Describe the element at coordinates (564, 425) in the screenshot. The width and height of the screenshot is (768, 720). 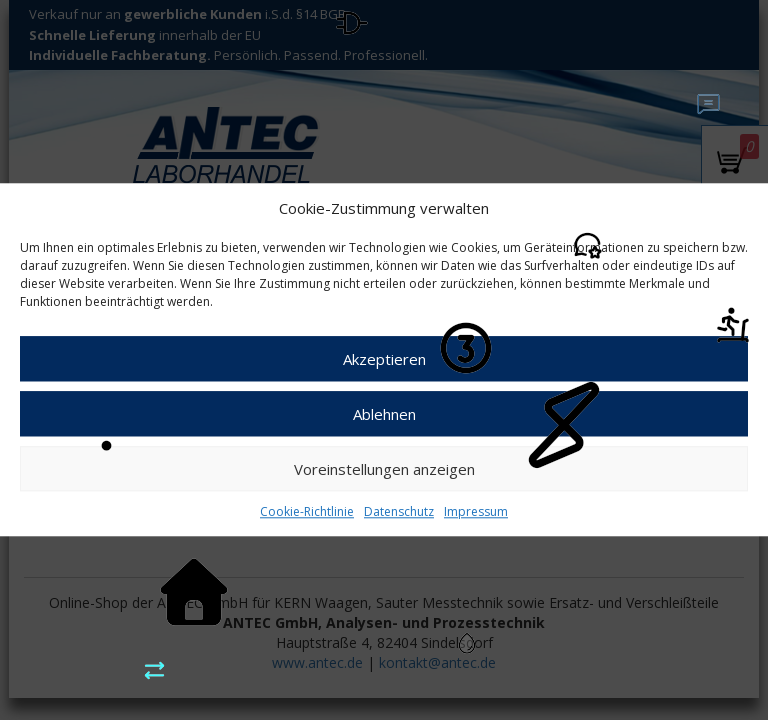
I see `access THORChain cryptocurrency services` at that location.